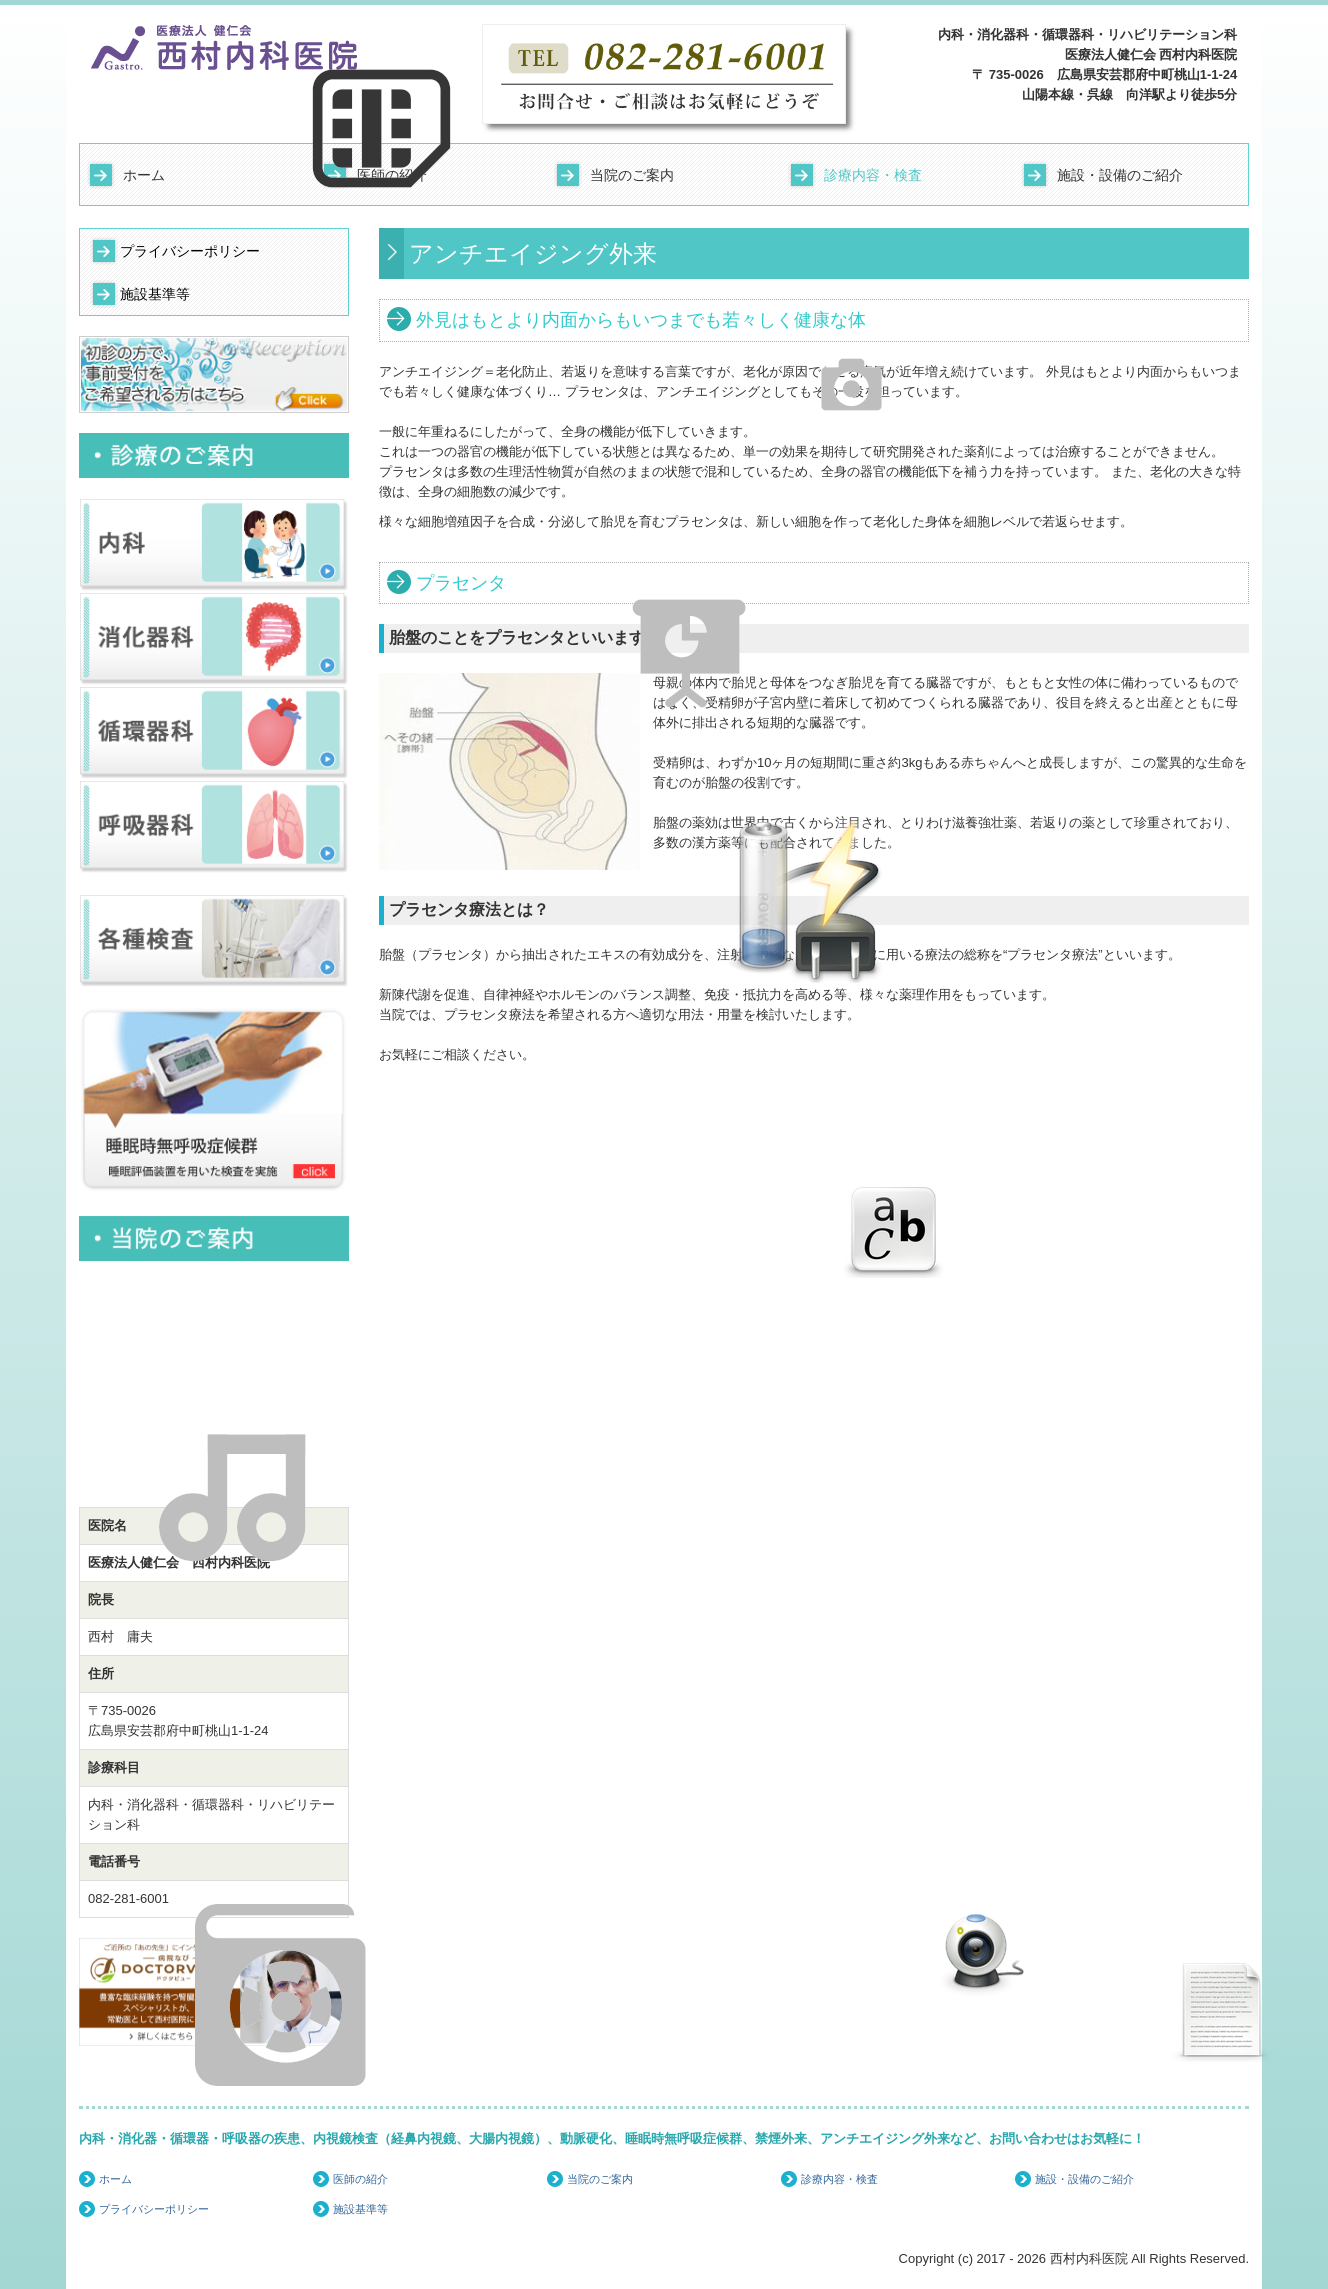 Image resolution: width=1328 pixels, height=2289 pixels. I want to click on access help and support documentation, so click(286, 1995).